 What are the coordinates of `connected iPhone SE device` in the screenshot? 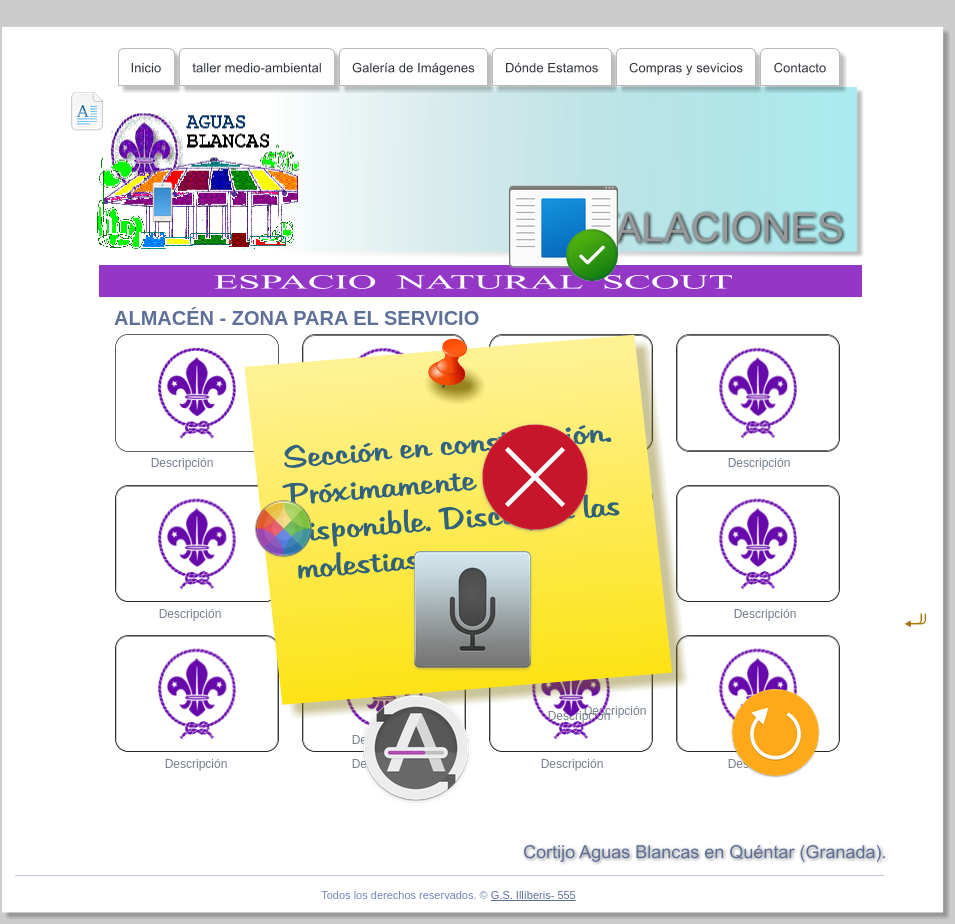 It's located at (162, 202).